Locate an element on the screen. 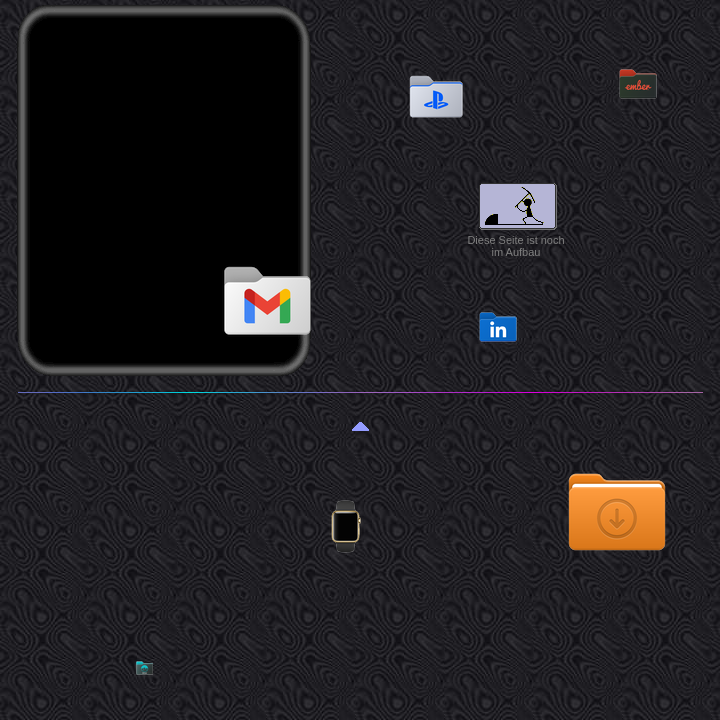  access your downloads folder is located at coordinates (617, 512).